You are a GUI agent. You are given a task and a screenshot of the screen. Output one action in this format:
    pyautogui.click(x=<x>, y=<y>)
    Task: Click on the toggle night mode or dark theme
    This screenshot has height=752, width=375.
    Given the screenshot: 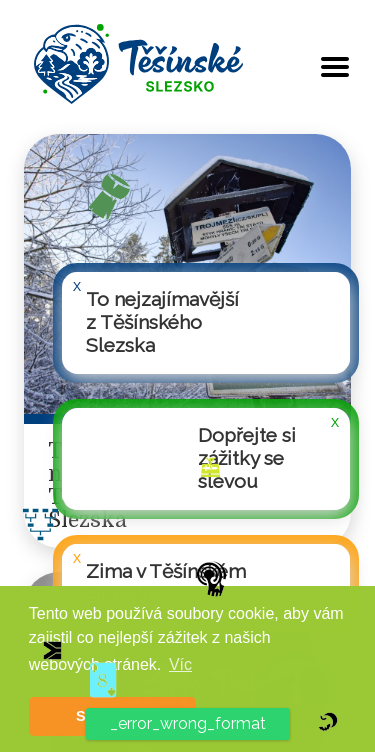 What is the action you would take?
    pyautogui.click(x=328, y=722)
    